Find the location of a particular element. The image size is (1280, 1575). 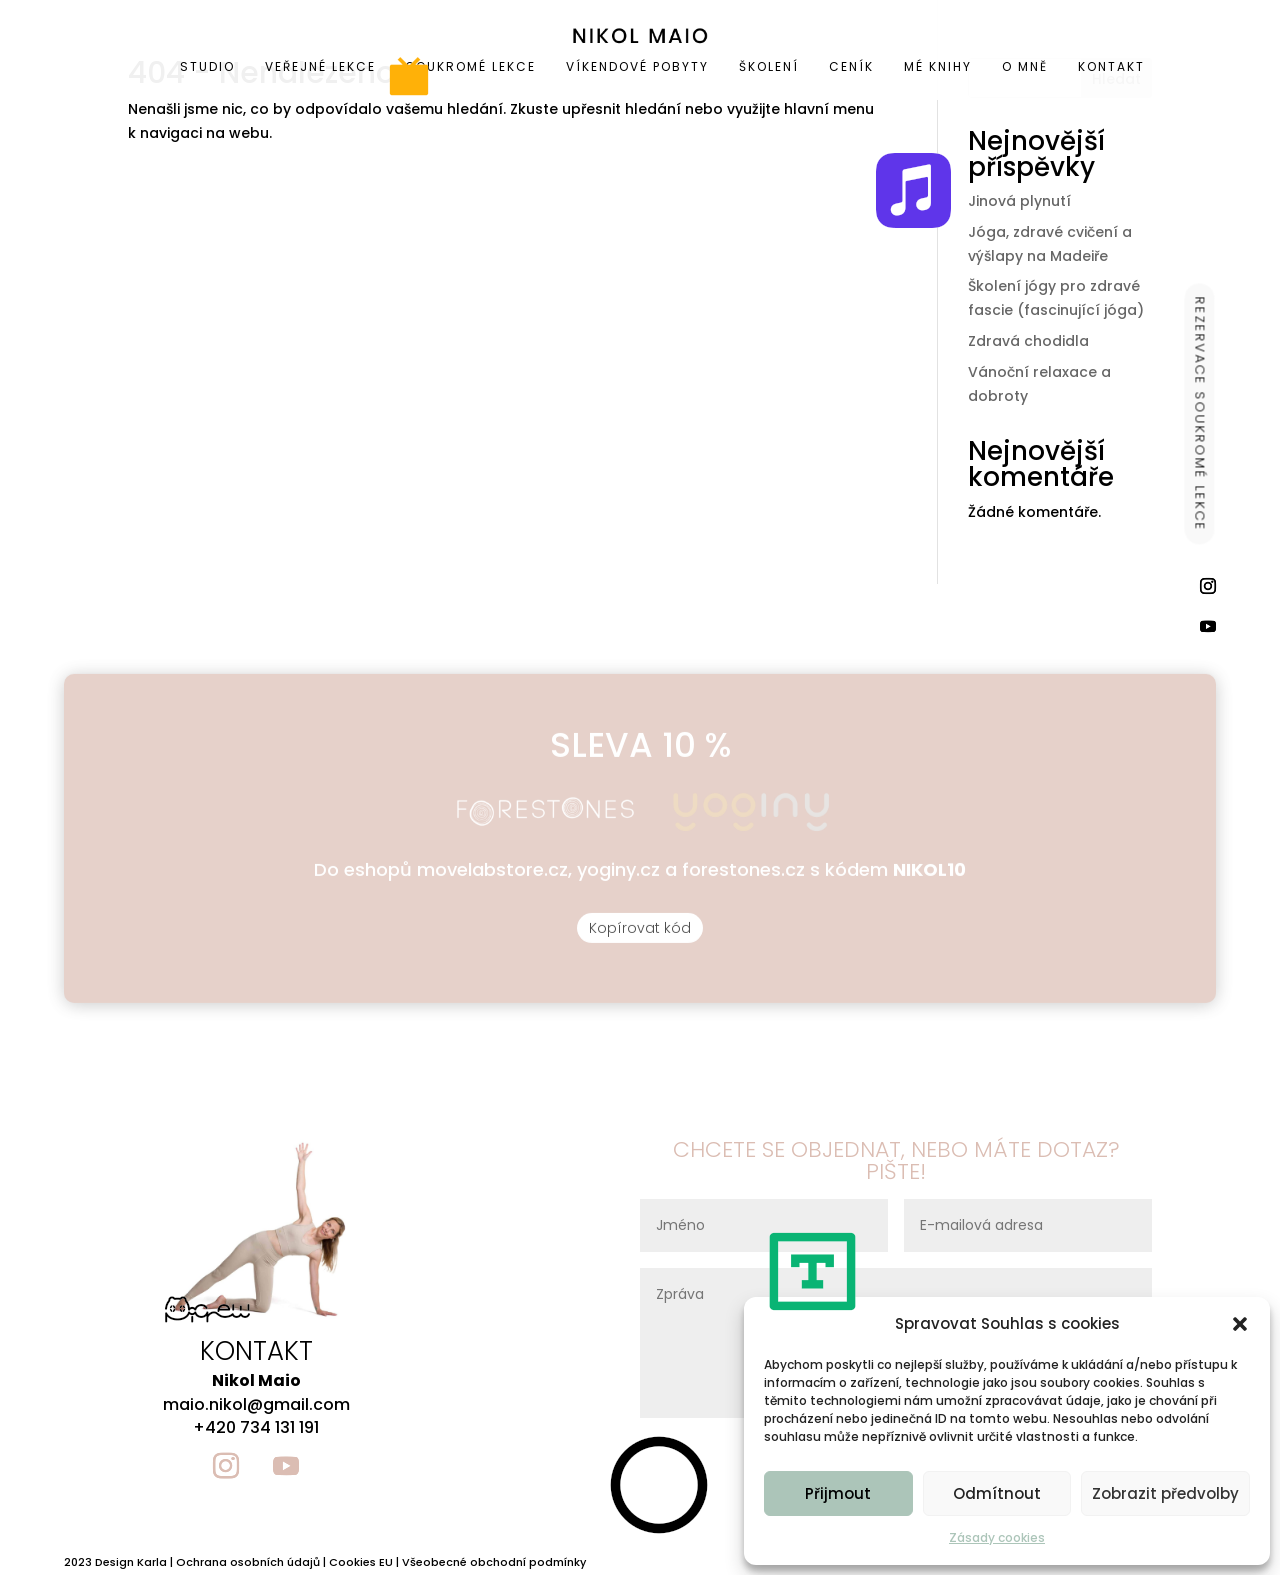

open tv or video streaming app is located at coordinates (409, 78).